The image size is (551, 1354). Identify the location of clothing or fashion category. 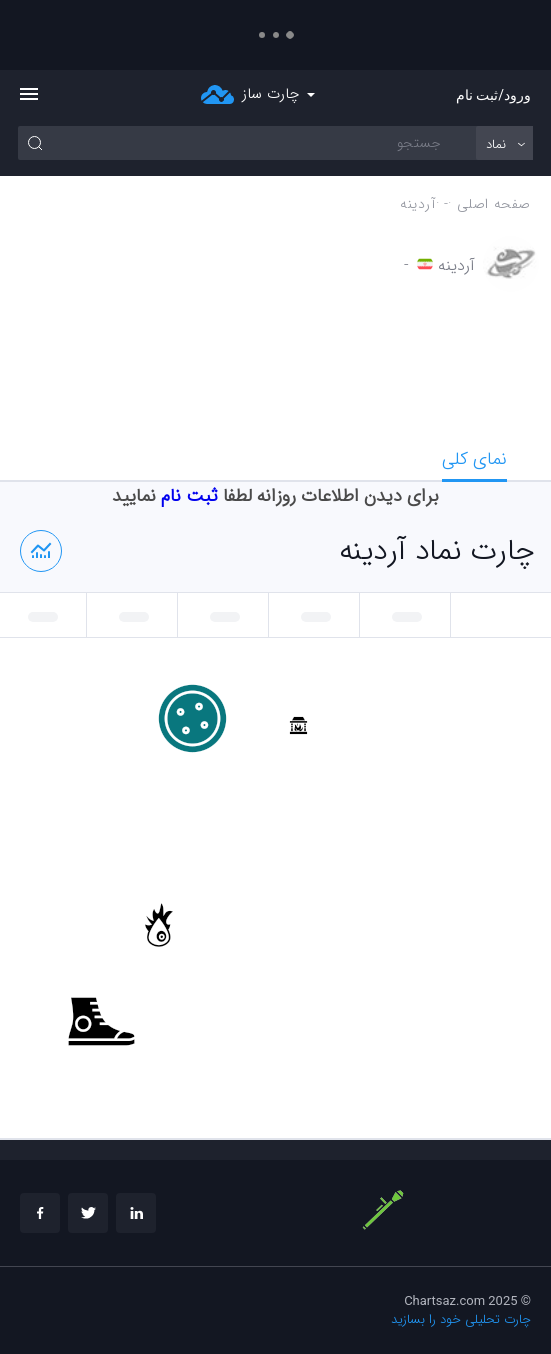
(192, 718).